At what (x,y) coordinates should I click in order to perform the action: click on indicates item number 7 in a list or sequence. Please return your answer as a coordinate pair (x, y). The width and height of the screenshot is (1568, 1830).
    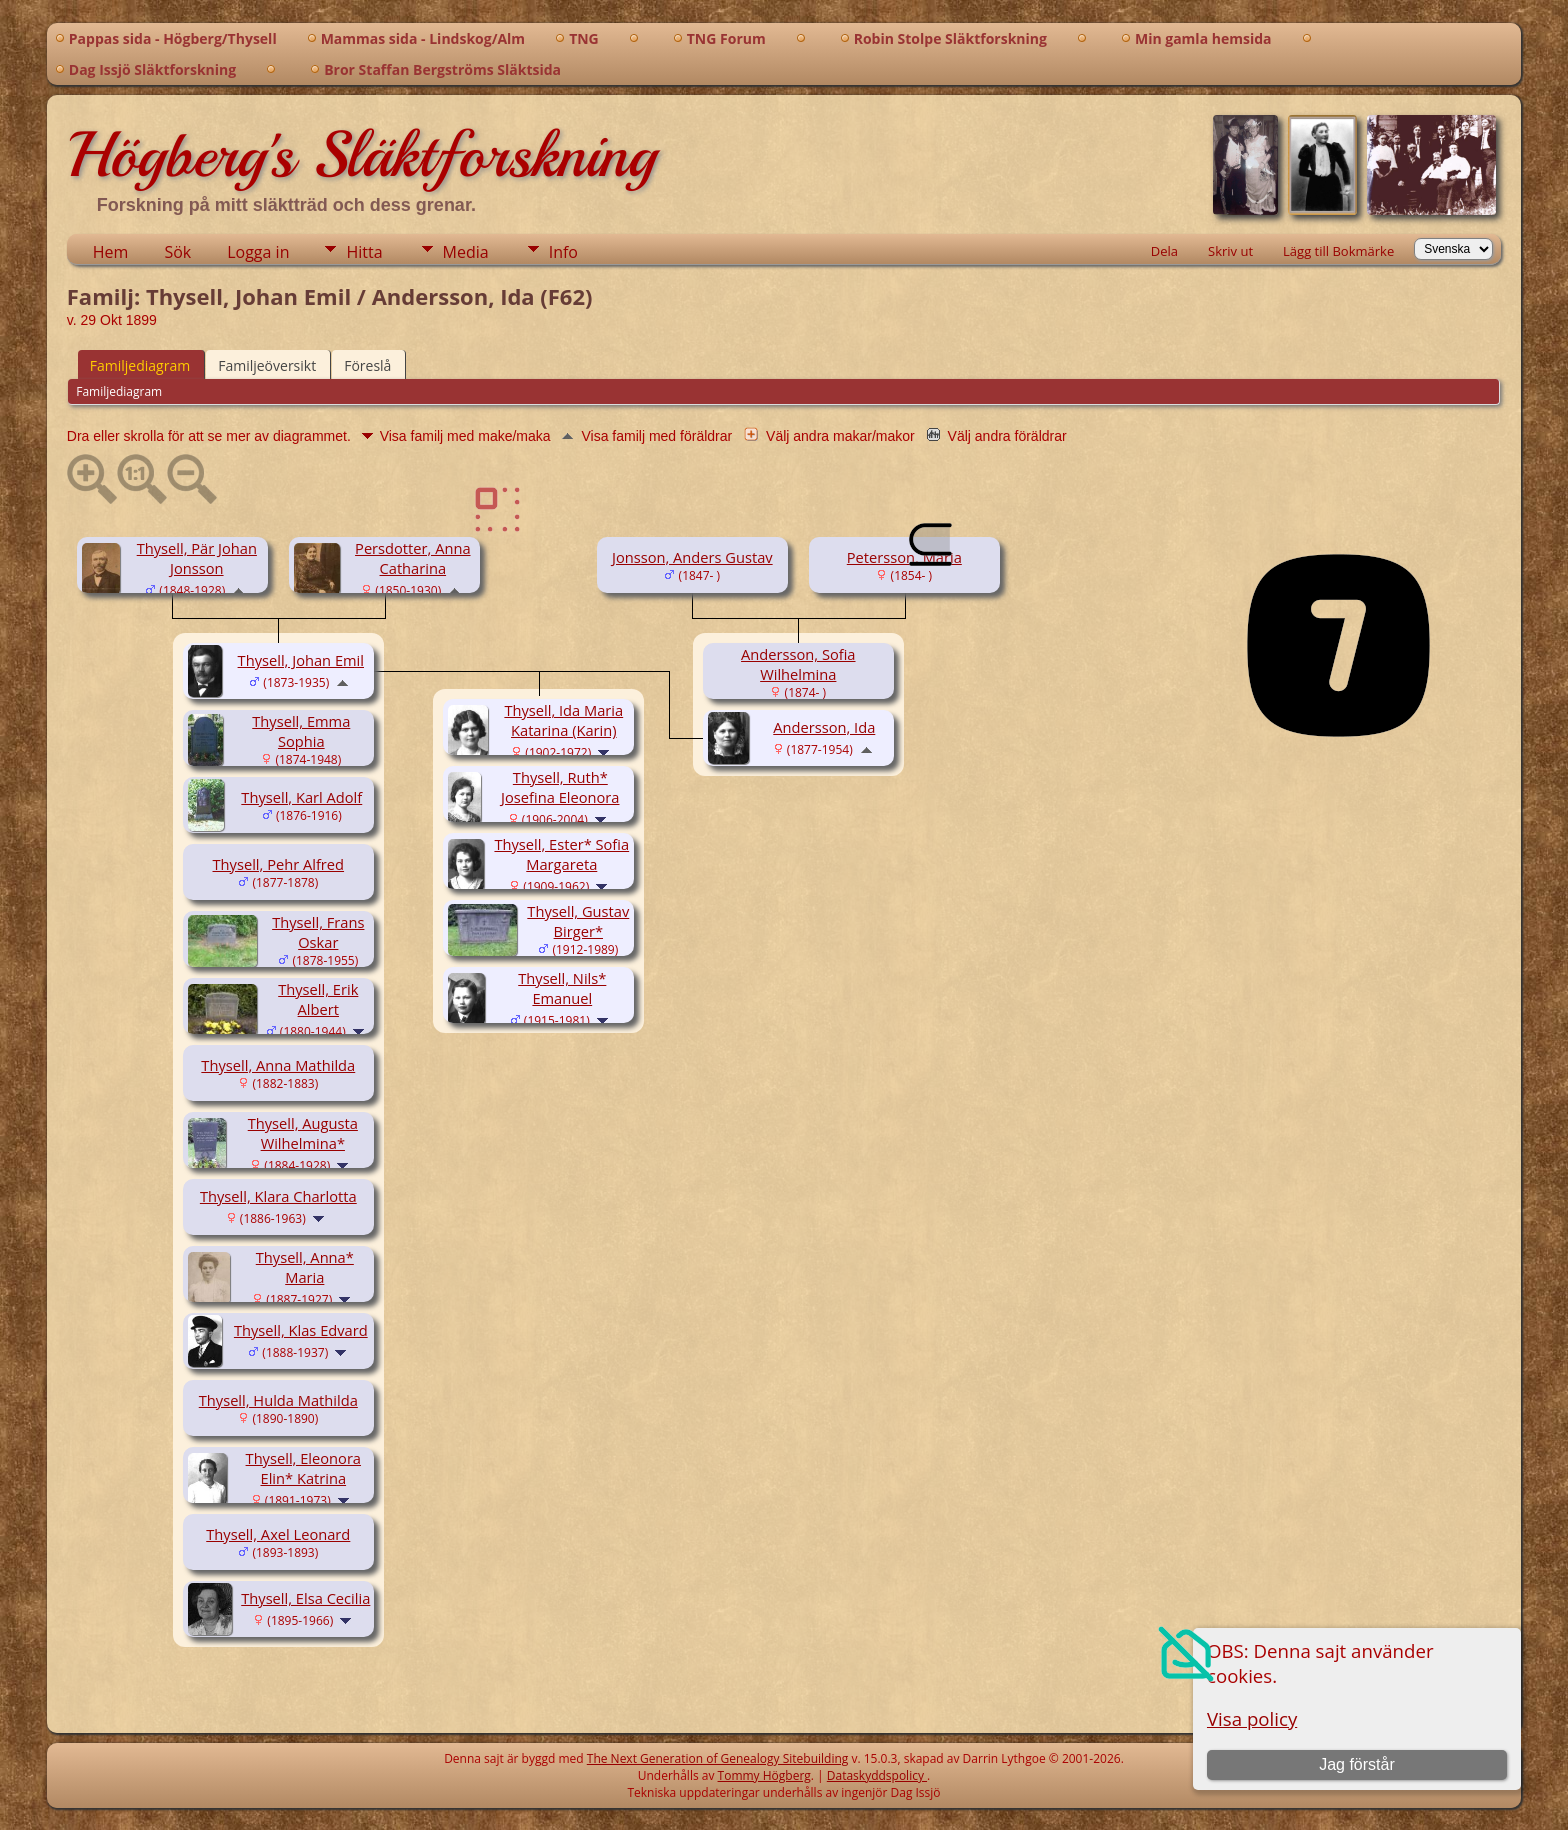
    Looking at the image, I should click on (1338, 645).